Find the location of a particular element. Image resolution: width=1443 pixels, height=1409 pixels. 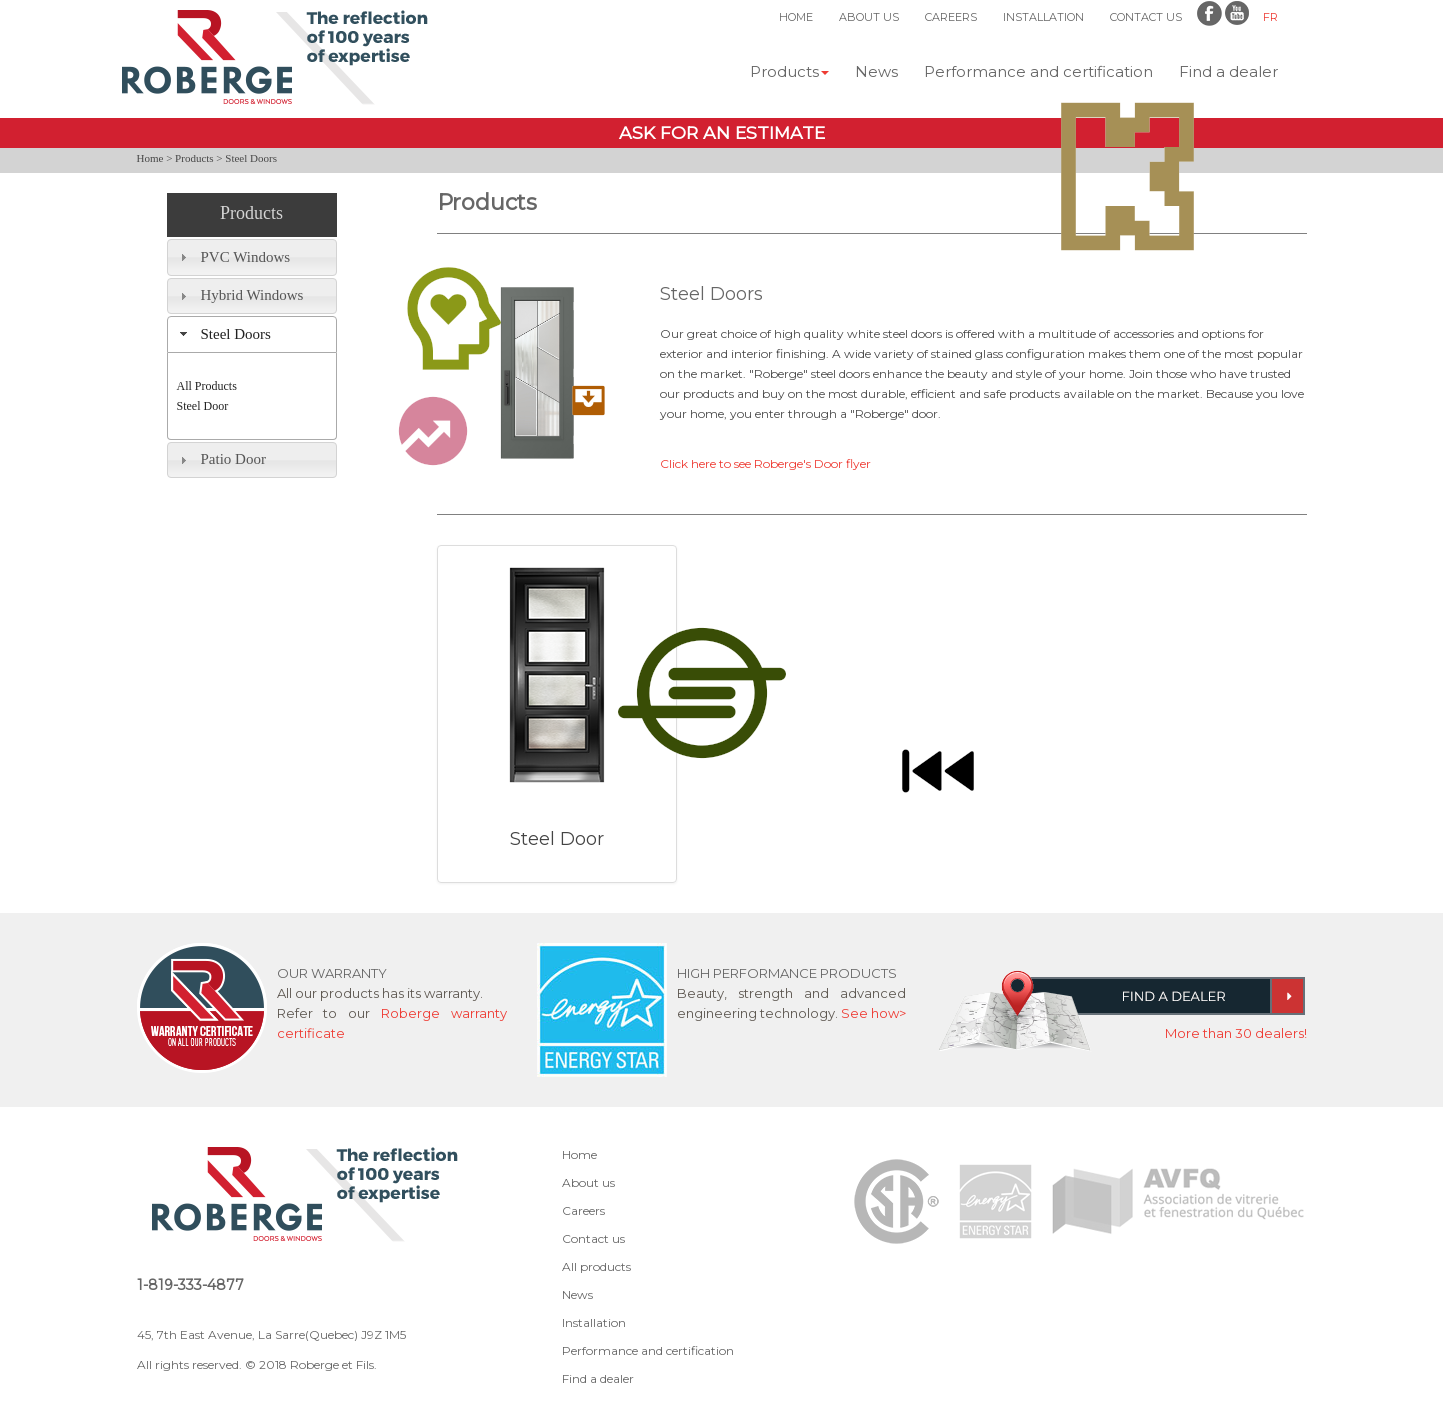

open kick streaming platform is located at coordinates (1127, 176).